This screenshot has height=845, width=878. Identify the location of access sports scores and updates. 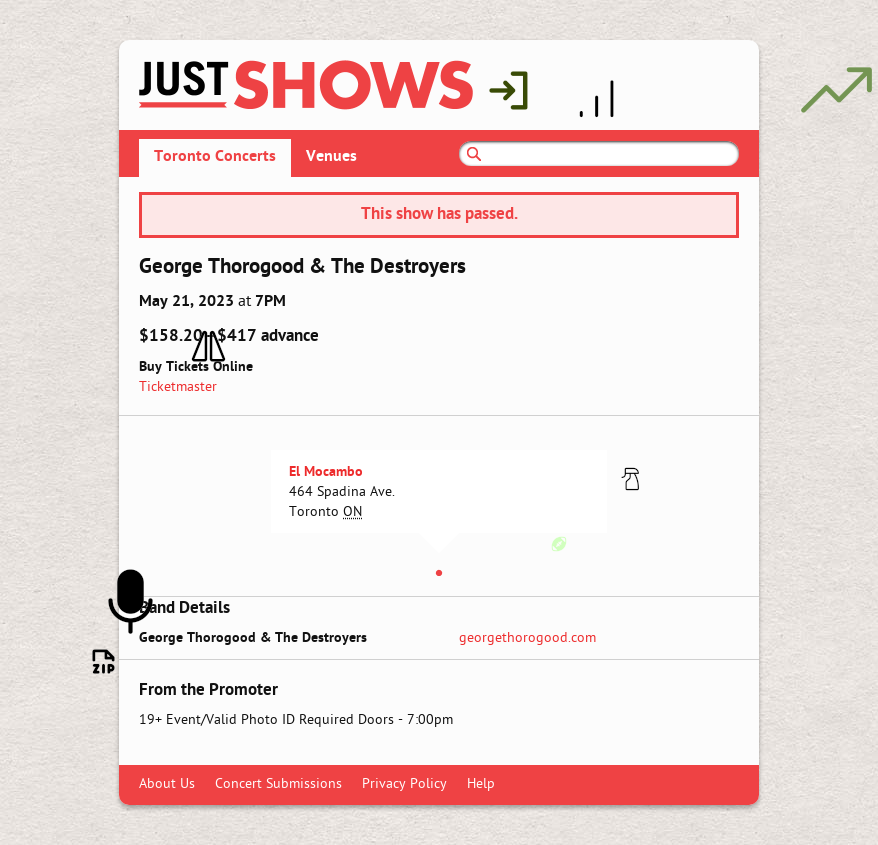
(559, 544).